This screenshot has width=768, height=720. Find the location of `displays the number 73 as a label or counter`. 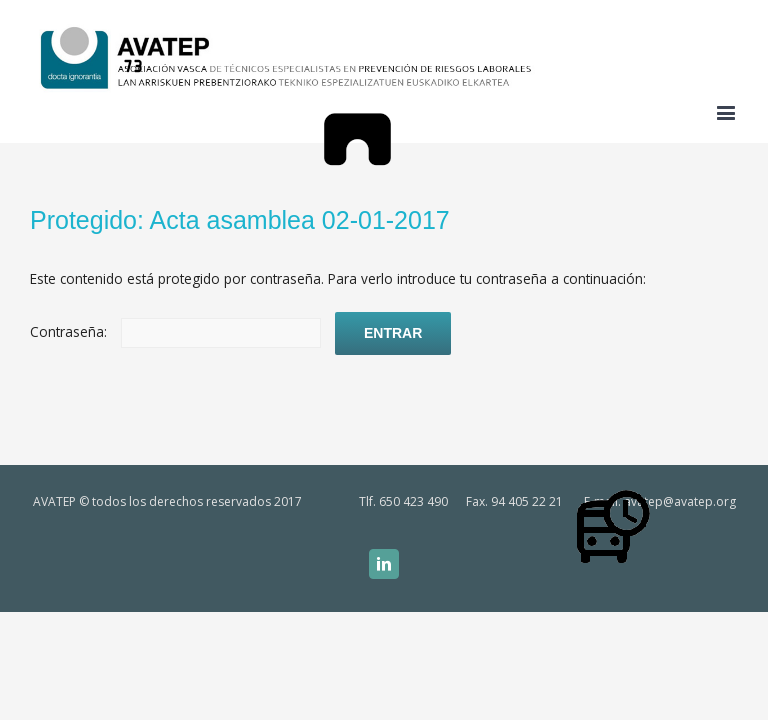

displays the number 73 as a label or counter is located at coordinates (133, 66).